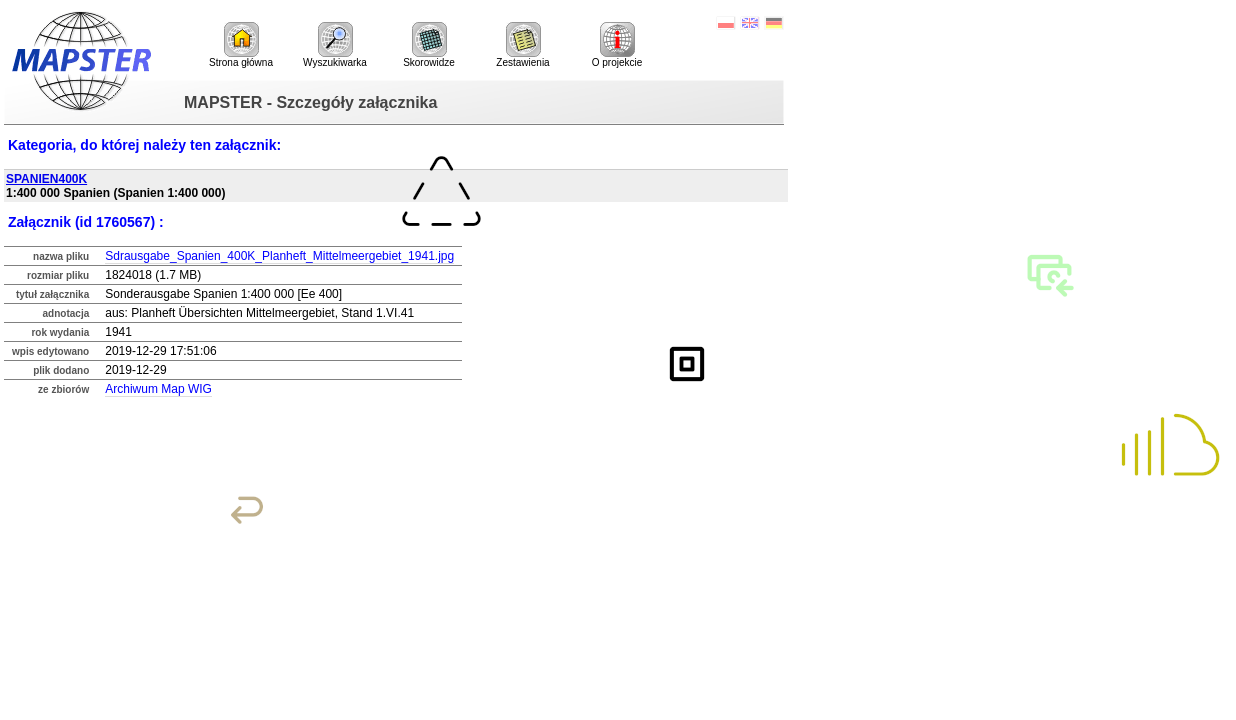  Describe the element at coordinates (441, 192) in the screenshot. I see `indicates incomplete or pending status` at that location.